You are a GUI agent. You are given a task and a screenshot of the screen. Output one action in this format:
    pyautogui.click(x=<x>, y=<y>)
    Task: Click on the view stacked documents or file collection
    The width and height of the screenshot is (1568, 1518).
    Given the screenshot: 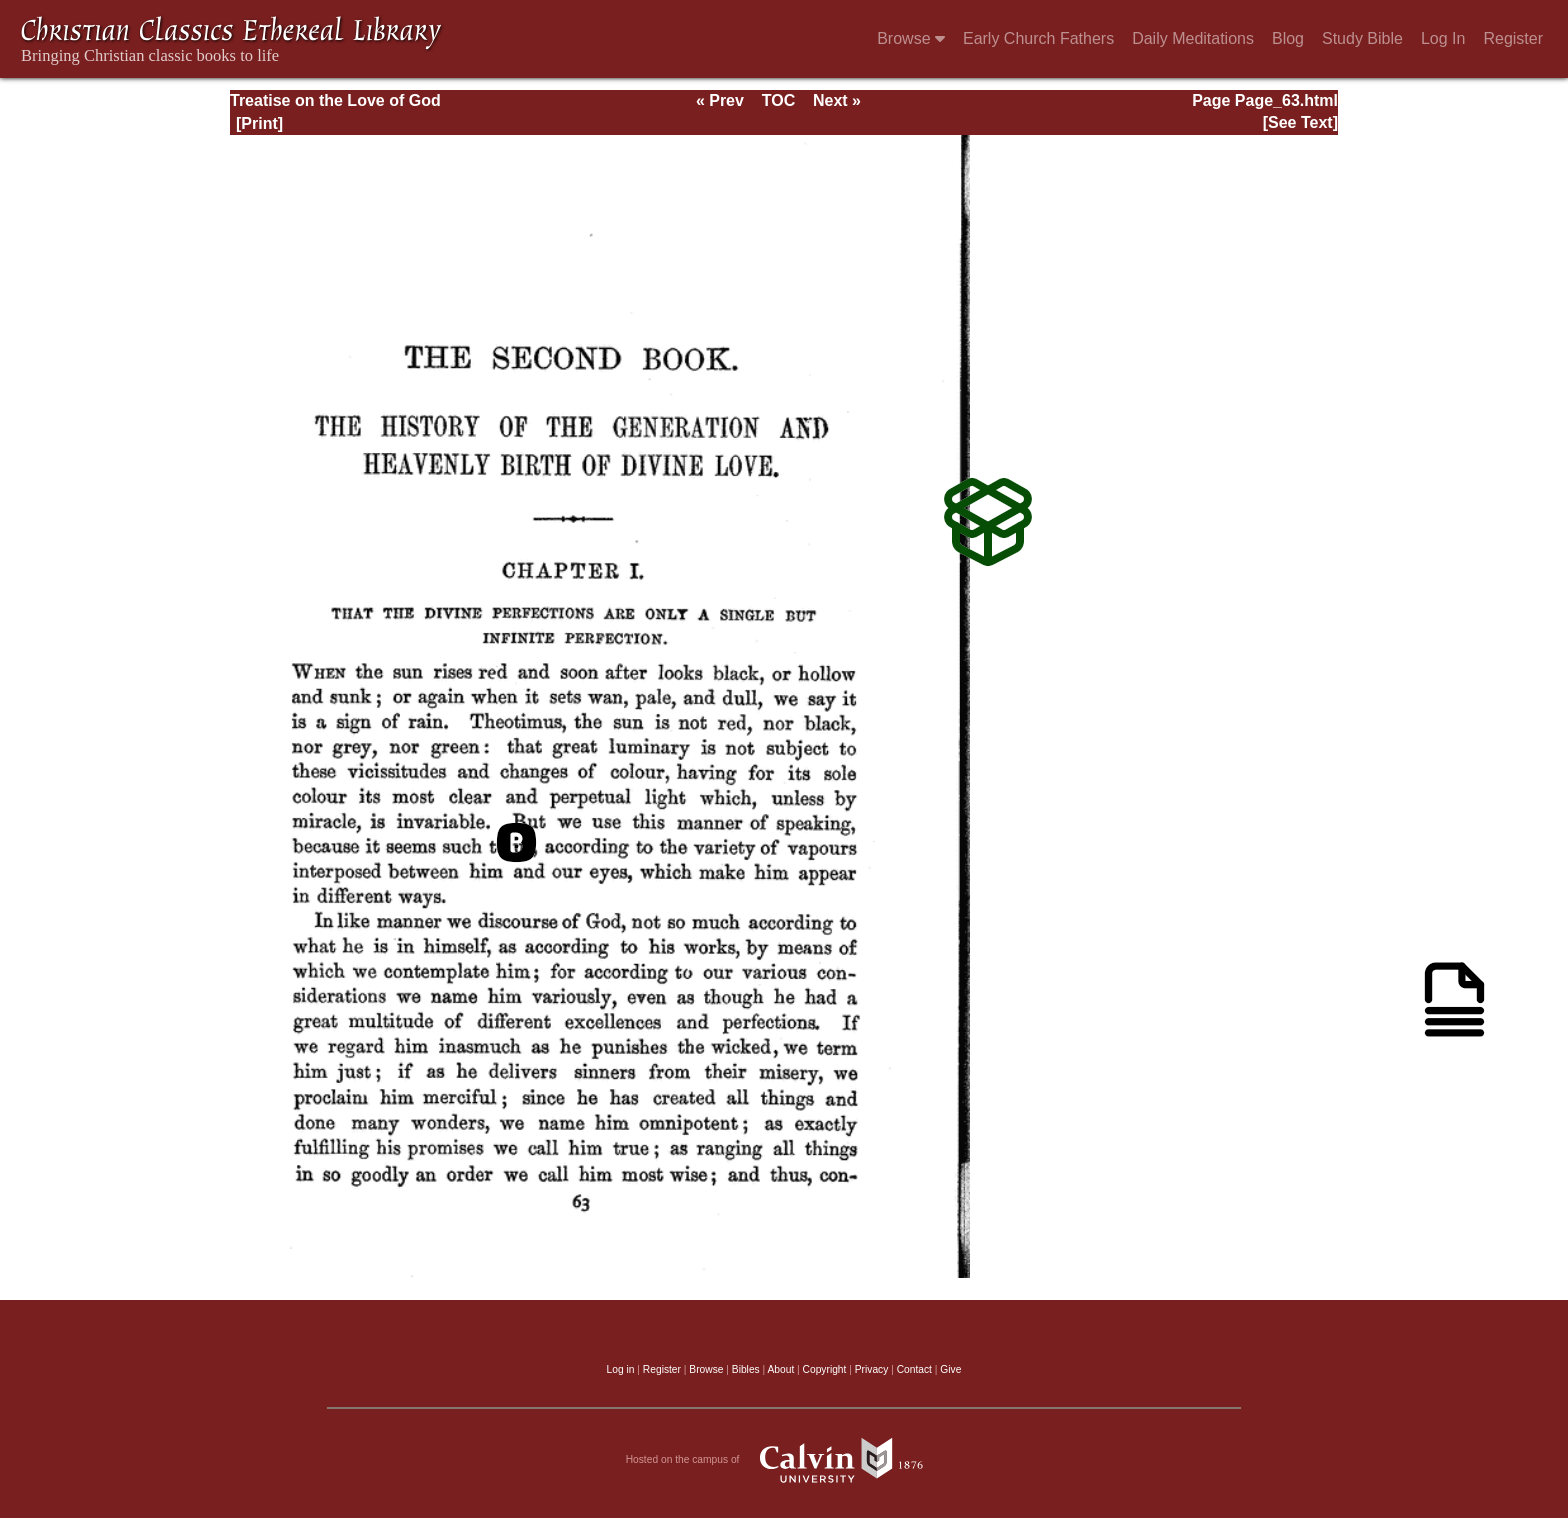 What is the action you would take?
    pyautogui.click(x=1454, y=999)
    